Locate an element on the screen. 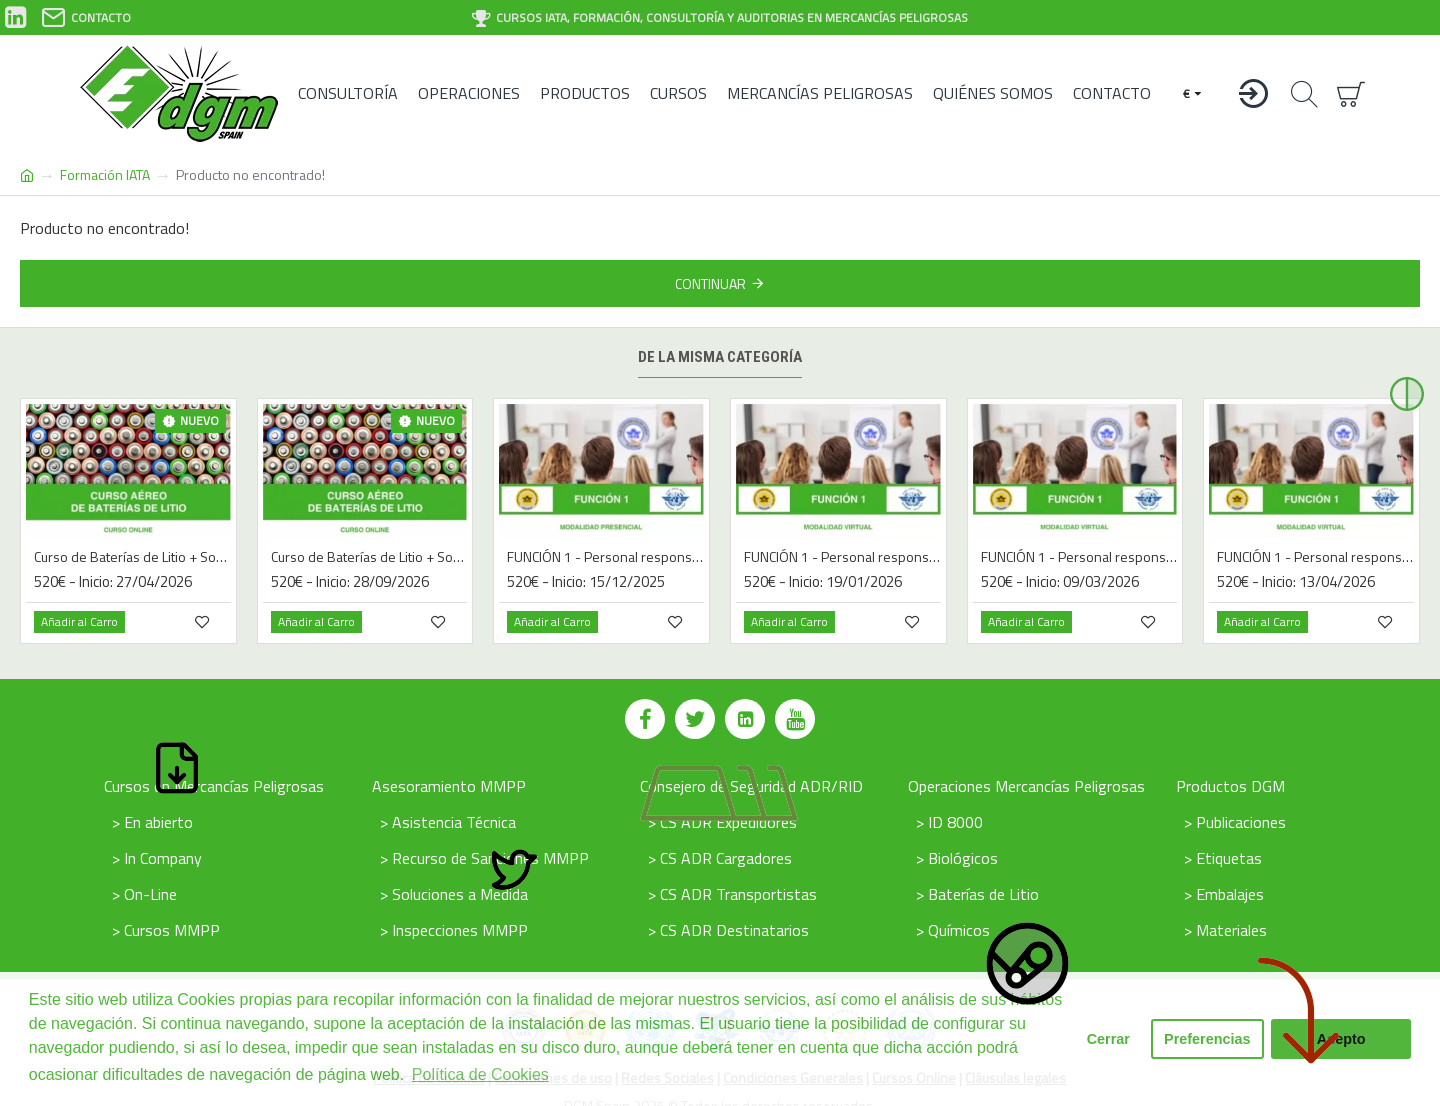 Image resolution: width=1440 pixels, height=1106 pixels. download file is located at coordinates (177, 768).